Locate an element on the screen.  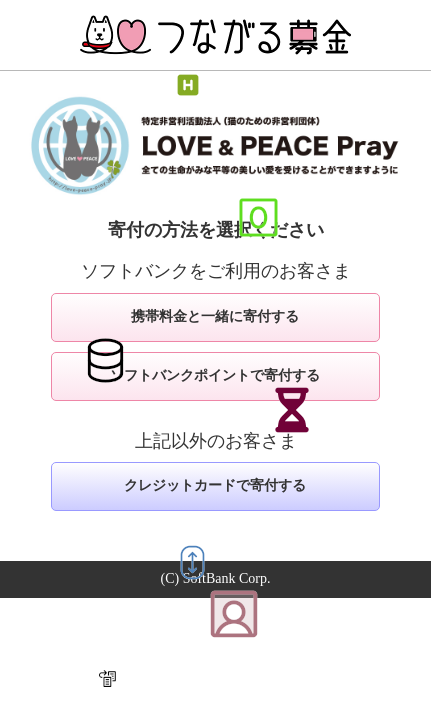
access server settings is located at coordinates (105, 360).